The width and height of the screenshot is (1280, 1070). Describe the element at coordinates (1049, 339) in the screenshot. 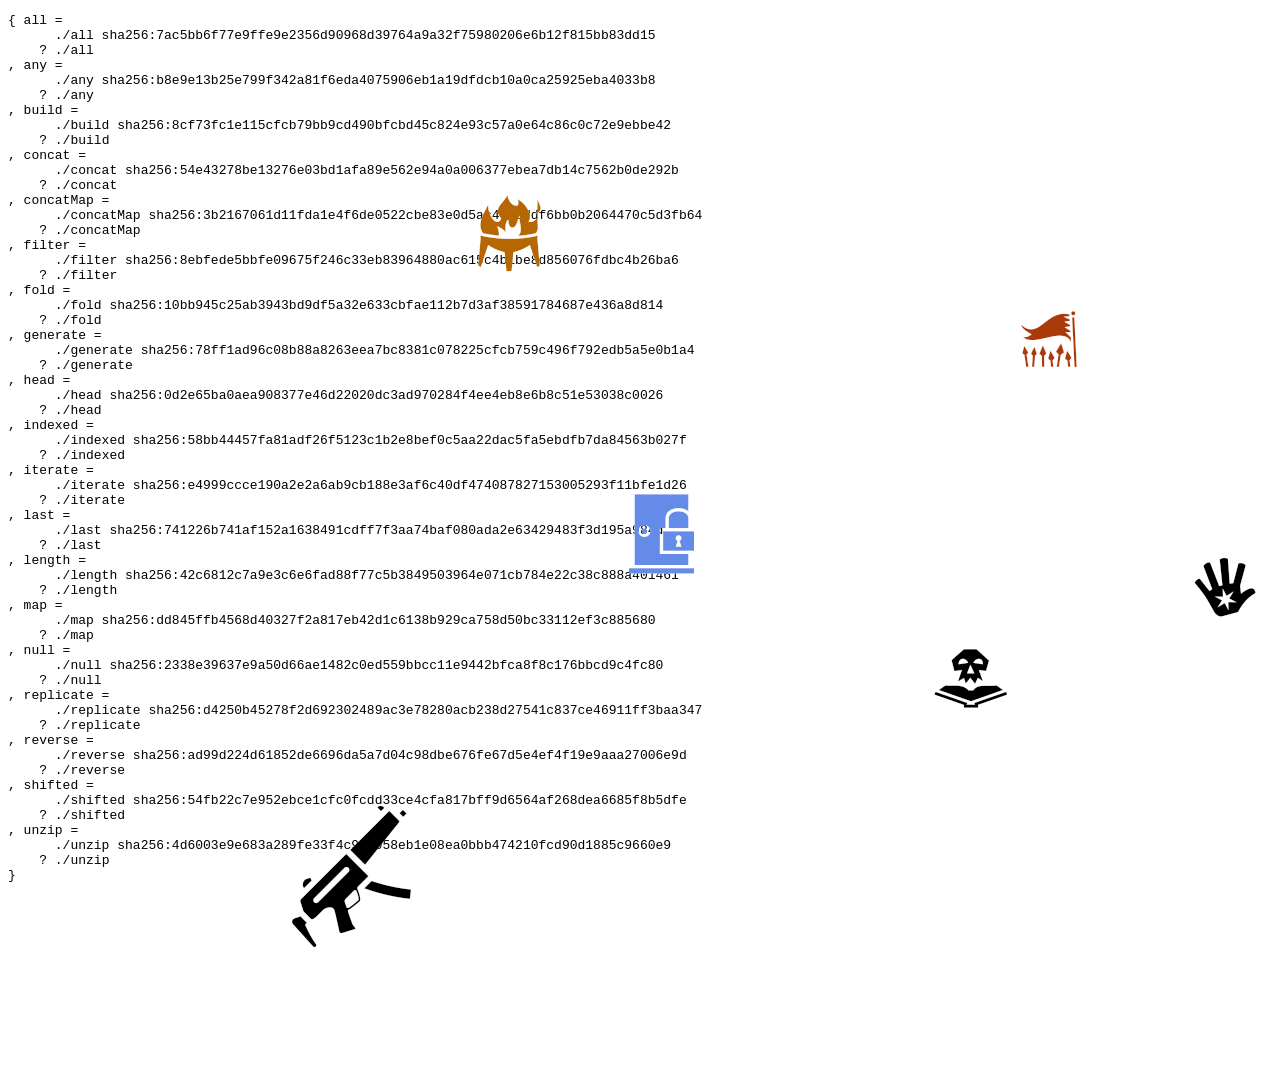

I see `rally team members or summon allies` at that location.